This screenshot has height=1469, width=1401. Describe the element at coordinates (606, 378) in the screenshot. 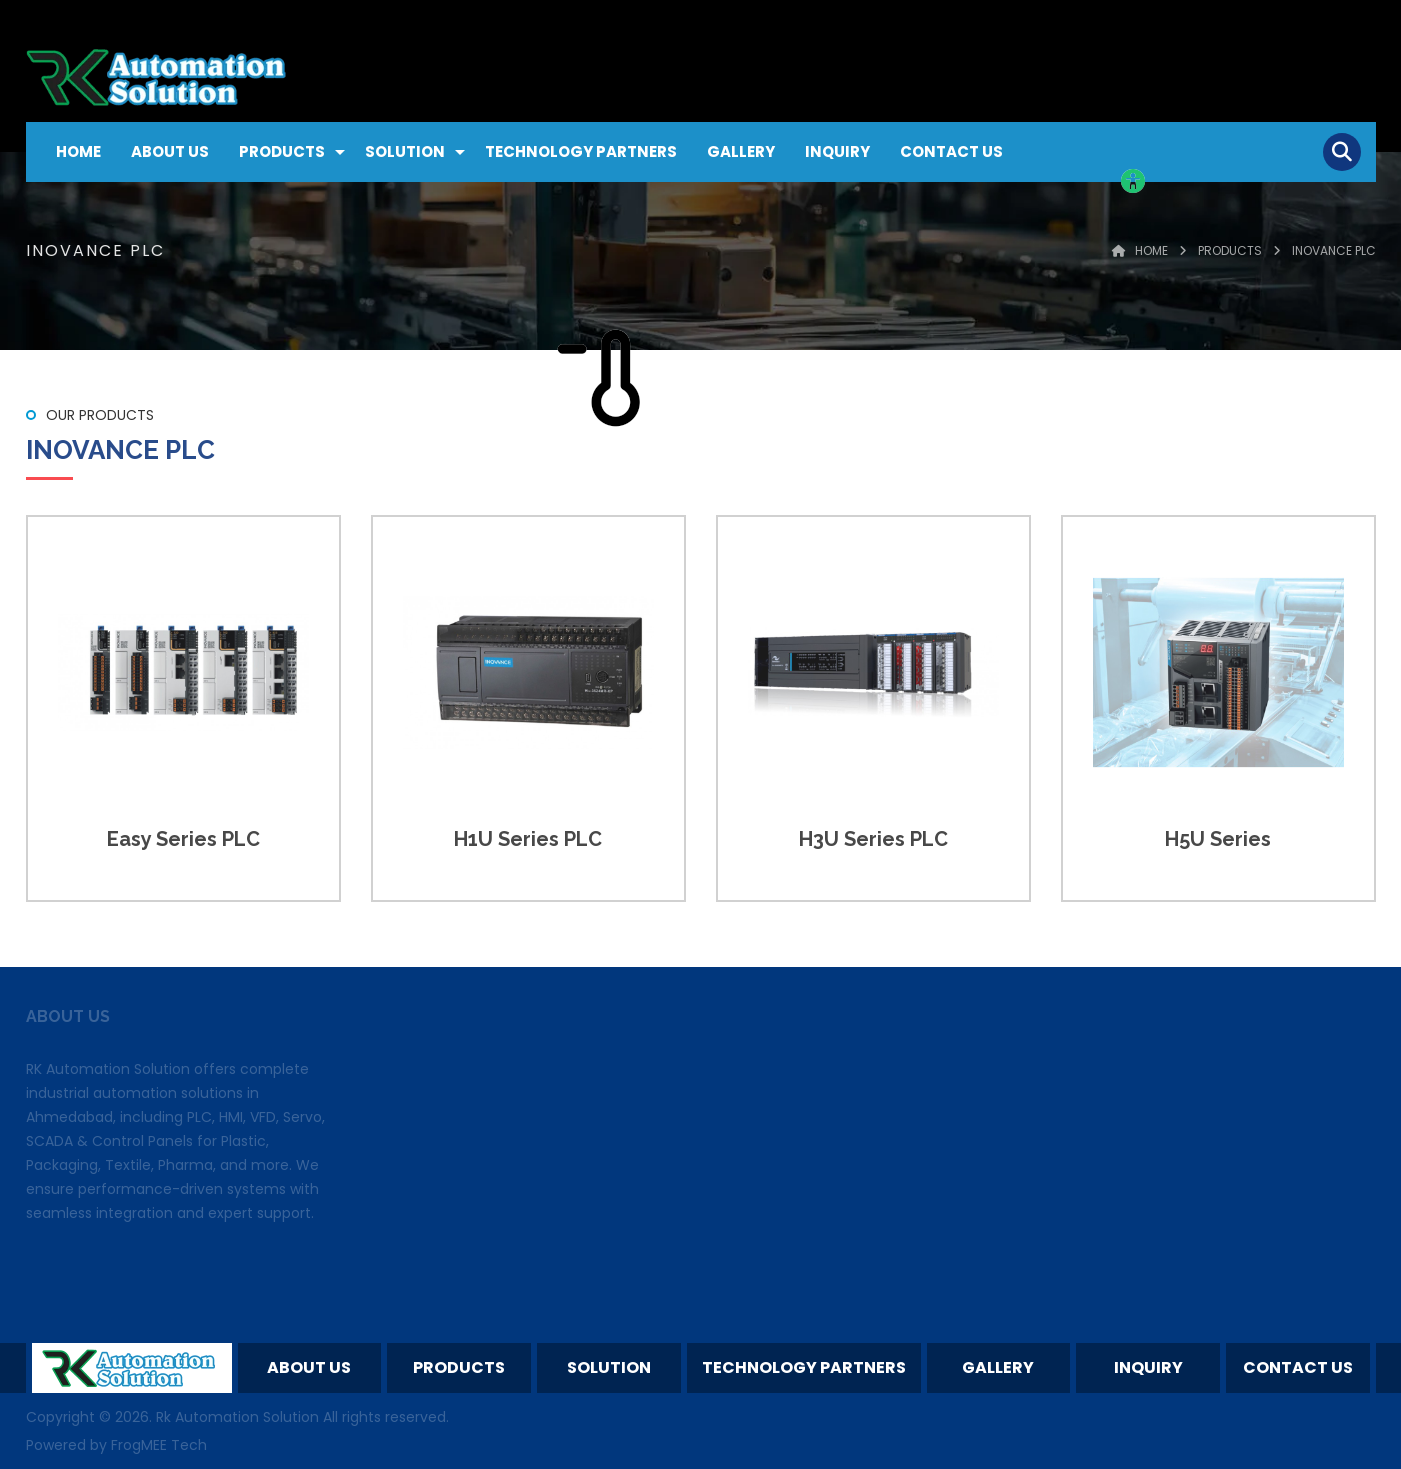

I see `decrease temperature setting` at that location.